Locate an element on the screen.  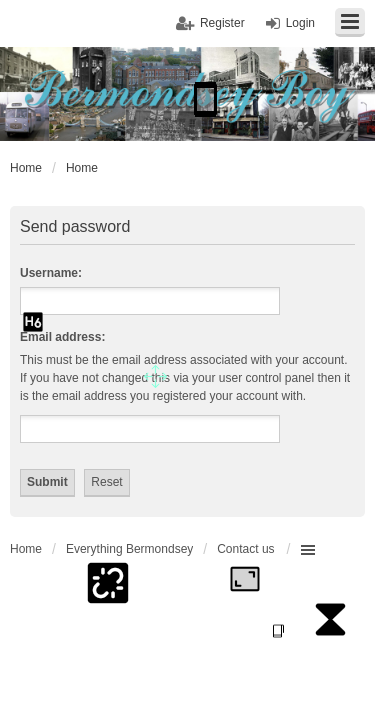
indicates loading or processing in progress is located at coordinates (330, 619).